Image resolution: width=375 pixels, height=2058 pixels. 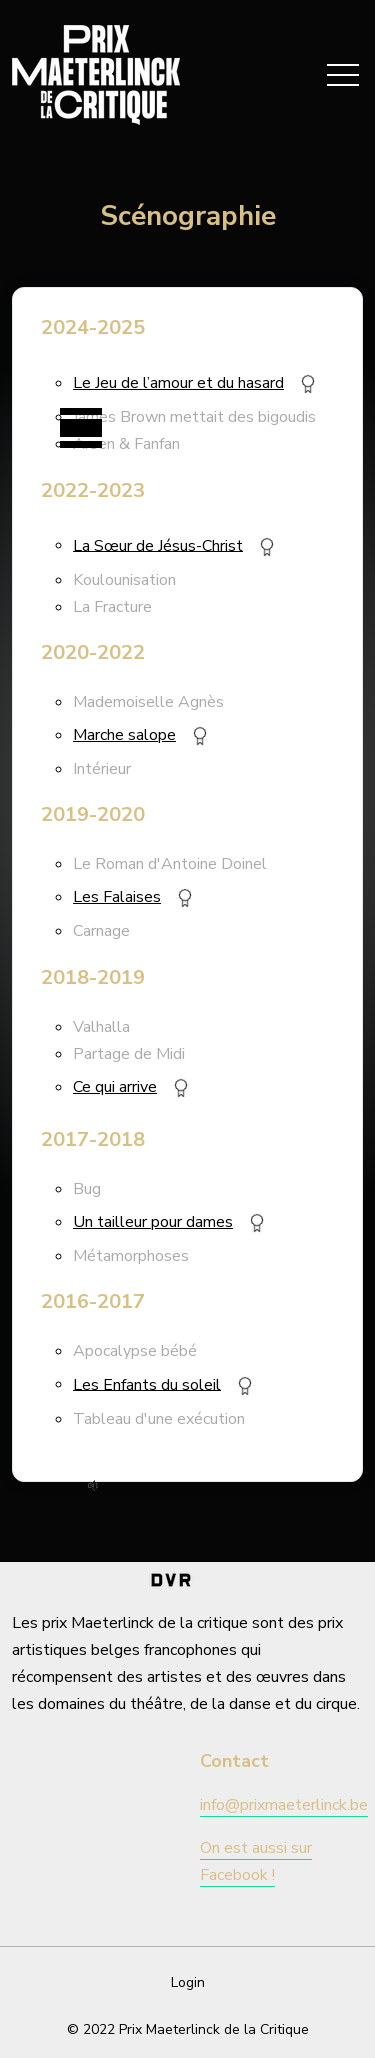 What do you see at coordinates (82, 428) in the screenshot?
I see `switch to day view in calendar` at bounding box center [82, 428].